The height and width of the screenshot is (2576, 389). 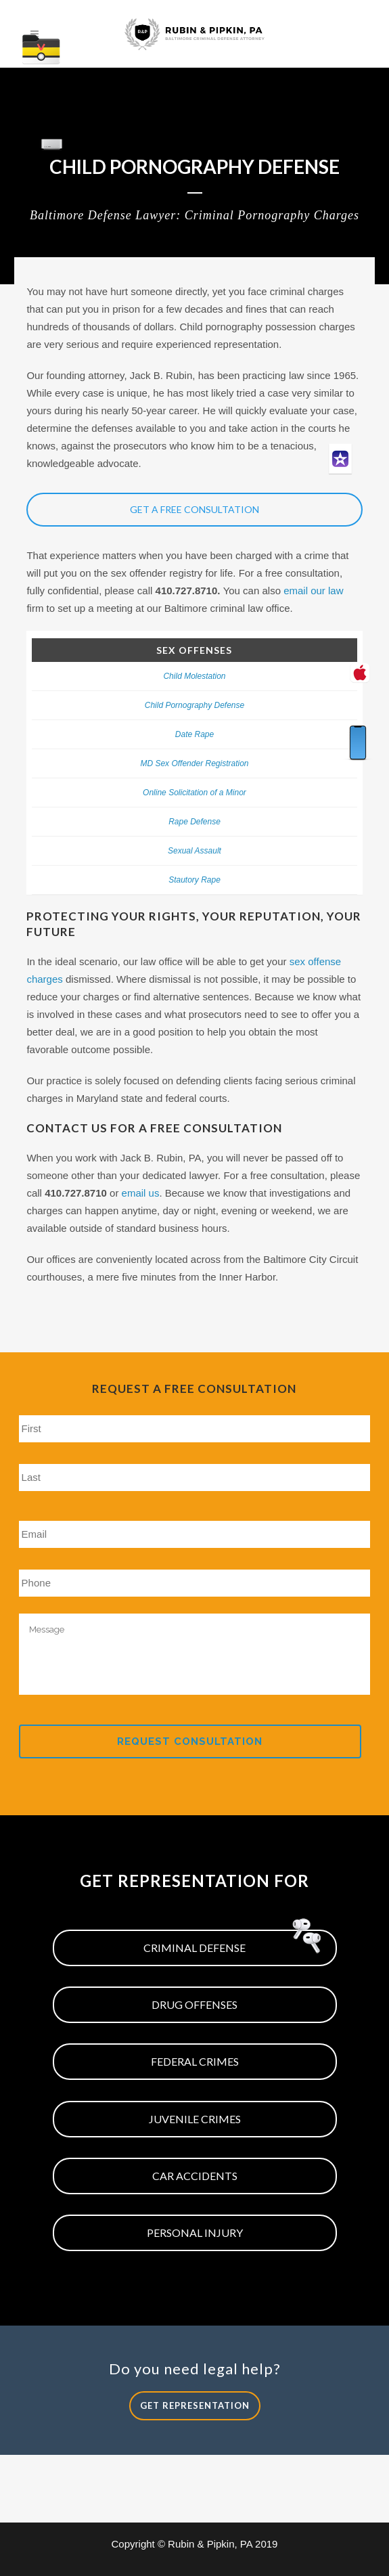 What do you see at coordinates (358, 743) in the screenshot?
I see `indicates a connected iPhone device` at bounding box center [358, 743].